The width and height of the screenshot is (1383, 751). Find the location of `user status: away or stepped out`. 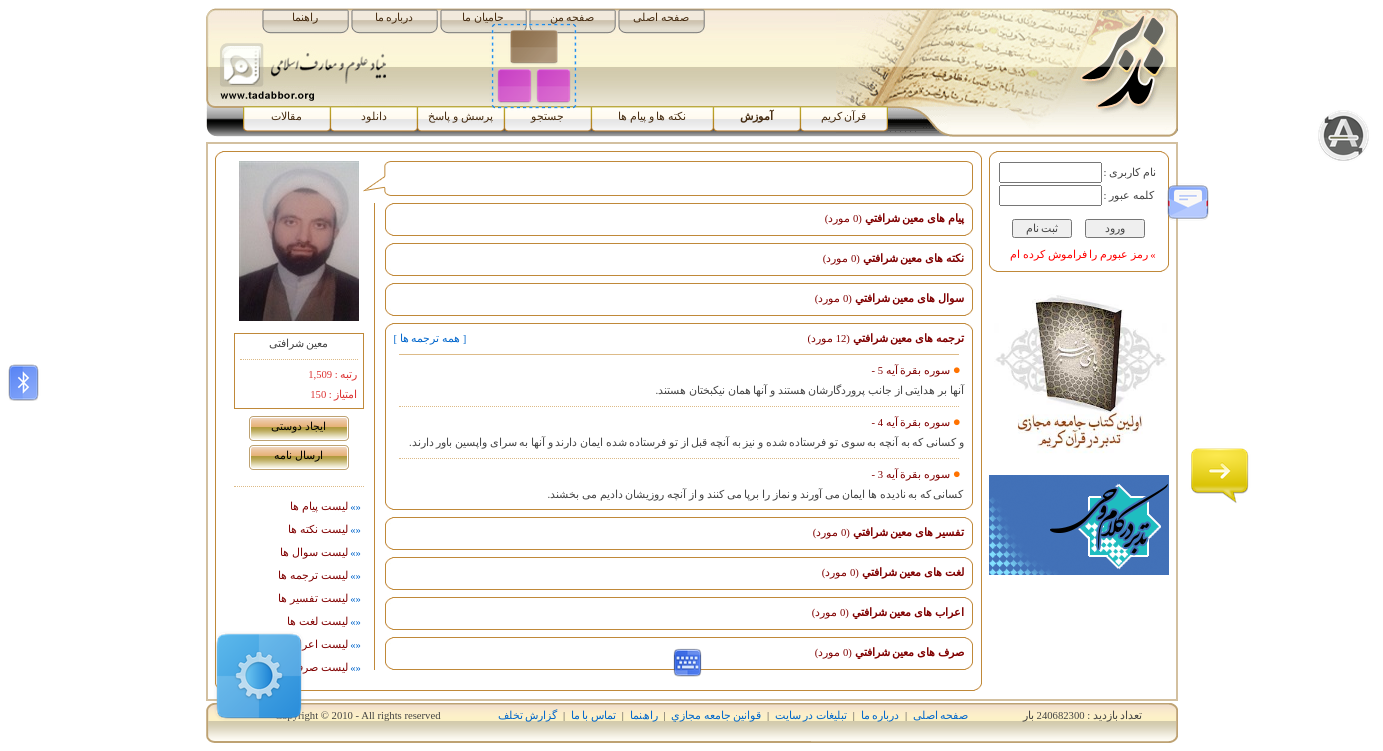

user status: away or stepped out is located at coordinates (1220, 475).